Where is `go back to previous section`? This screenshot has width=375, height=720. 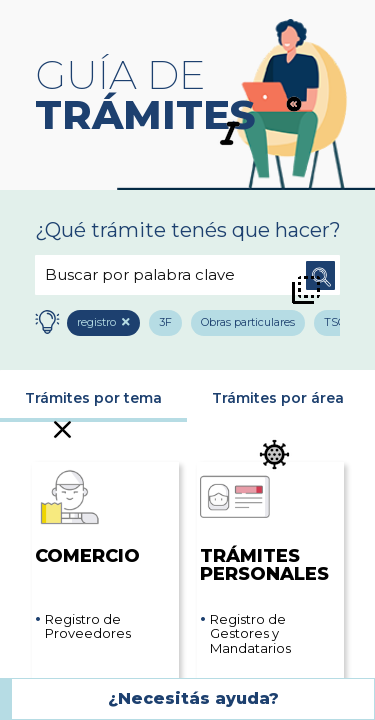
go back to previous section is located at coordinates (294, 104).